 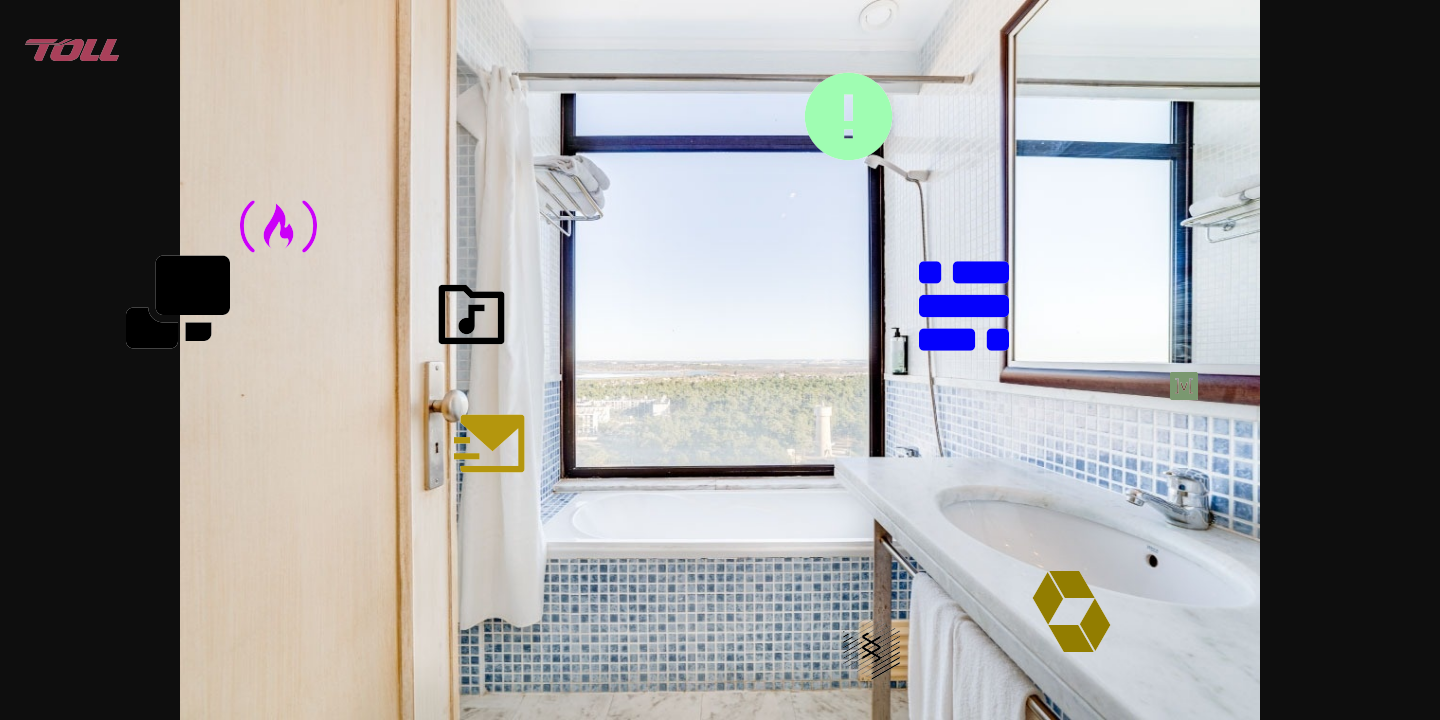 I want to click on open duplicati backup software, so click(x=178, y=302).